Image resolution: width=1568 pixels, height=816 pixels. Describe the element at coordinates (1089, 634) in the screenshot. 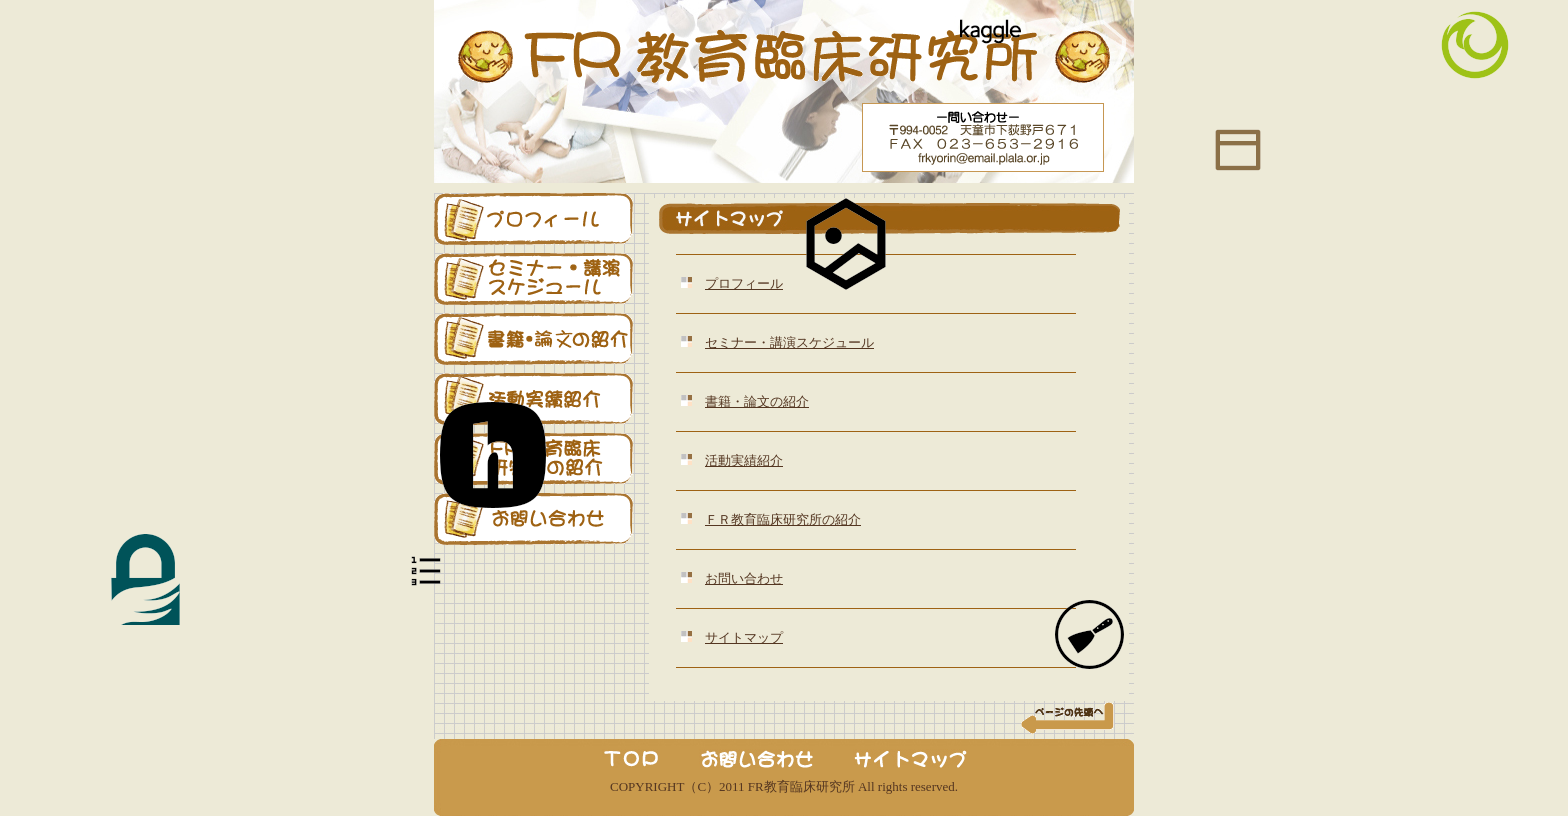

I see `Scrapy web scraping framework logo` at that location.